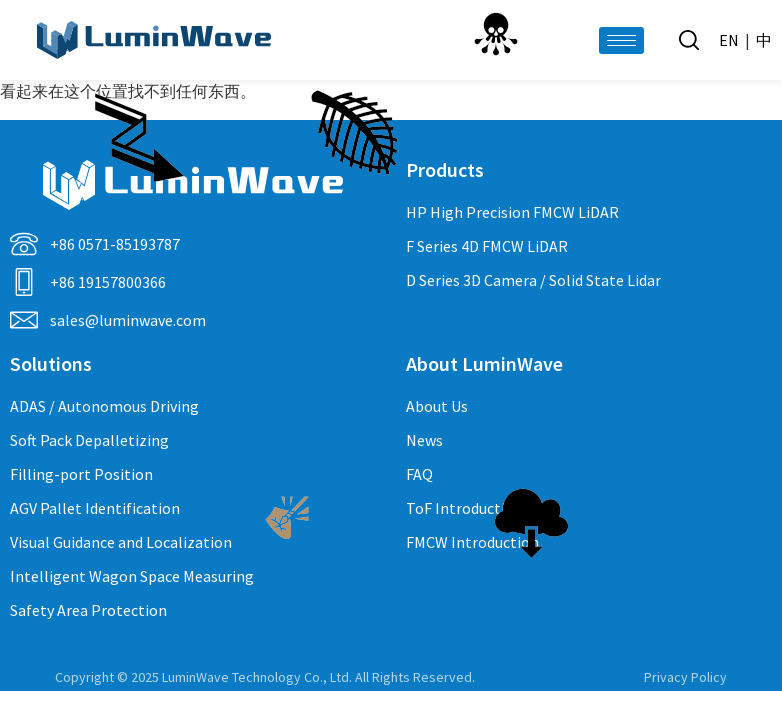 The height and width of the screenshot is (720, 782). I want to click on download file from cloud storage, so click(531, 523).